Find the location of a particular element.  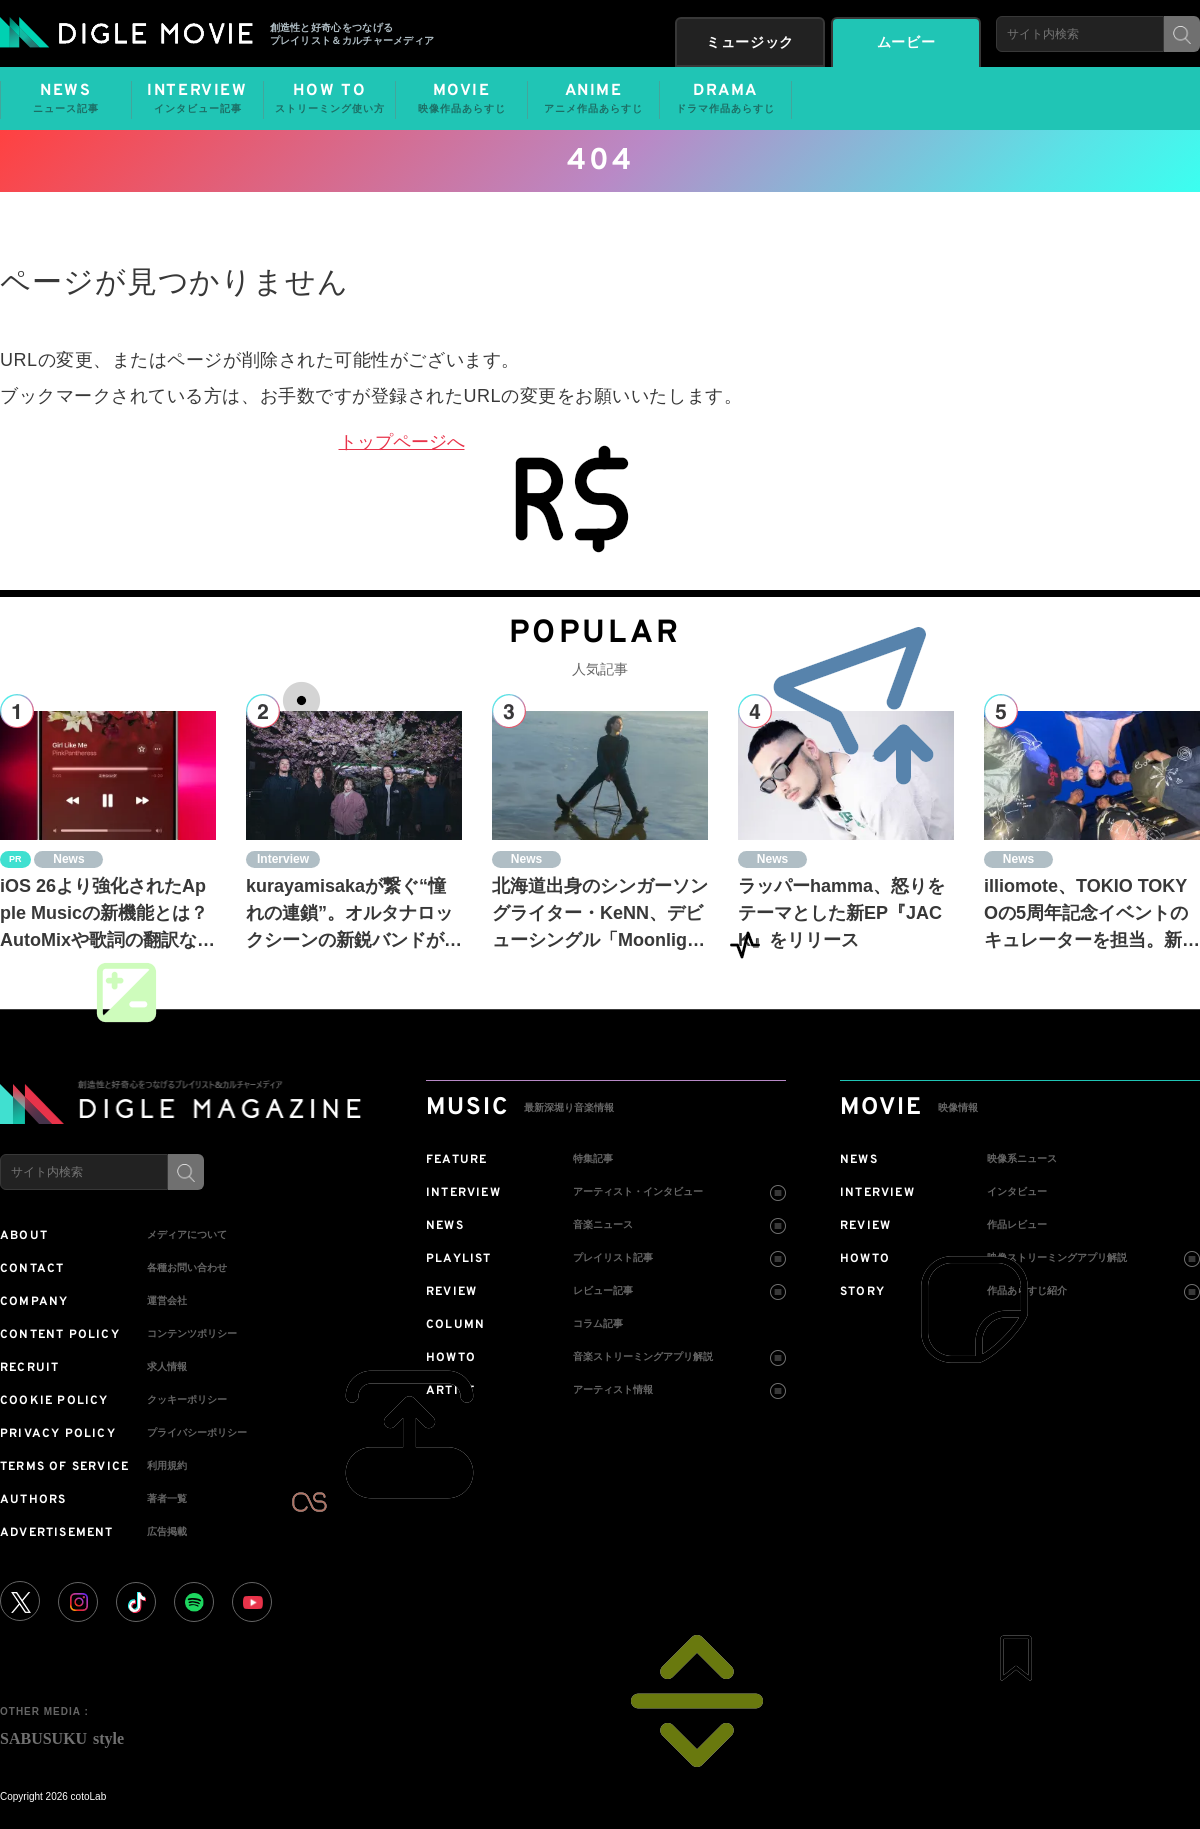

add a sticker to your message is located at coordinates (974, 1309).